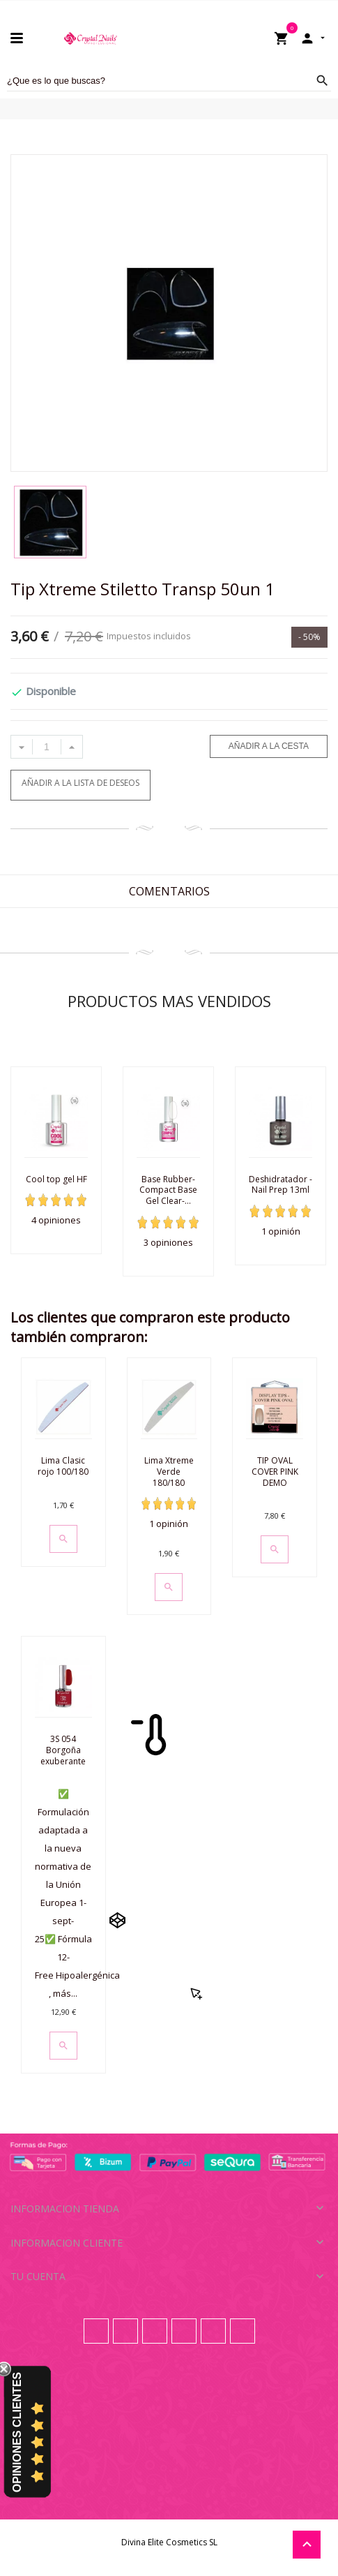  What do you see at coordinates (151, 1734) in the screenshot?
I see `decrease temperature setting` at bounding box center [151, 1734].